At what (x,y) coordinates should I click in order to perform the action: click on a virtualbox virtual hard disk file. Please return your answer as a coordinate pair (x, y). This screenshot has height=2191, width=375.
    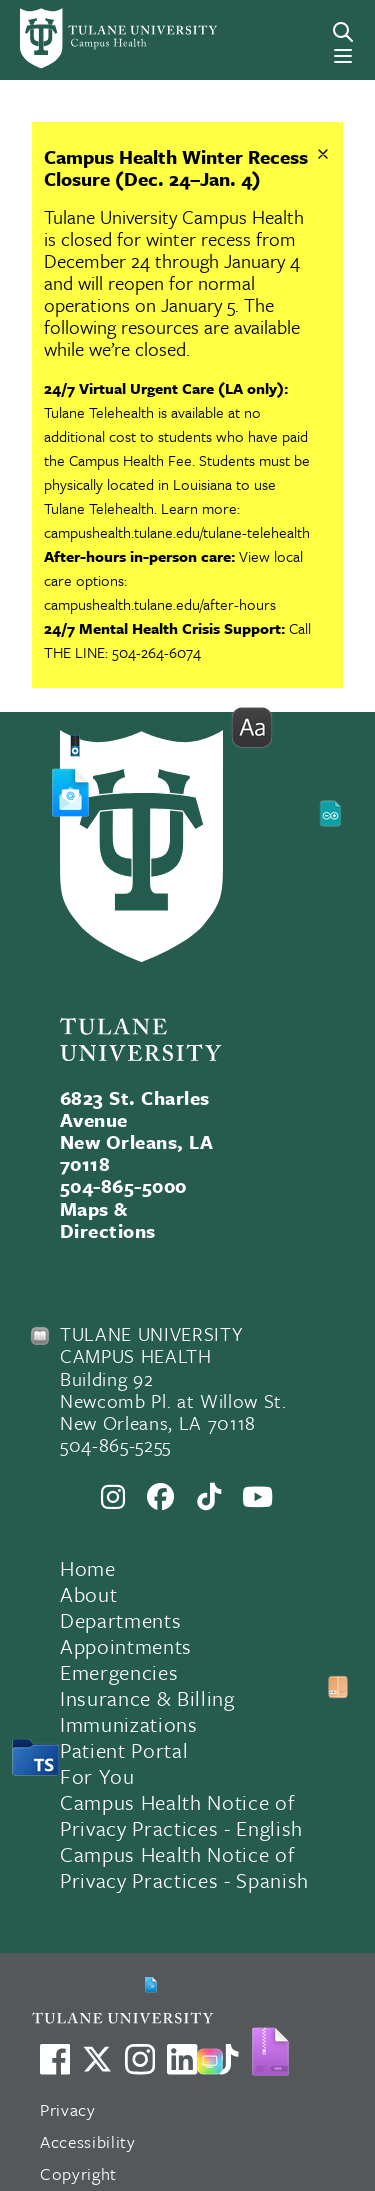
    Looking at the image, I should click on (270, 2052).